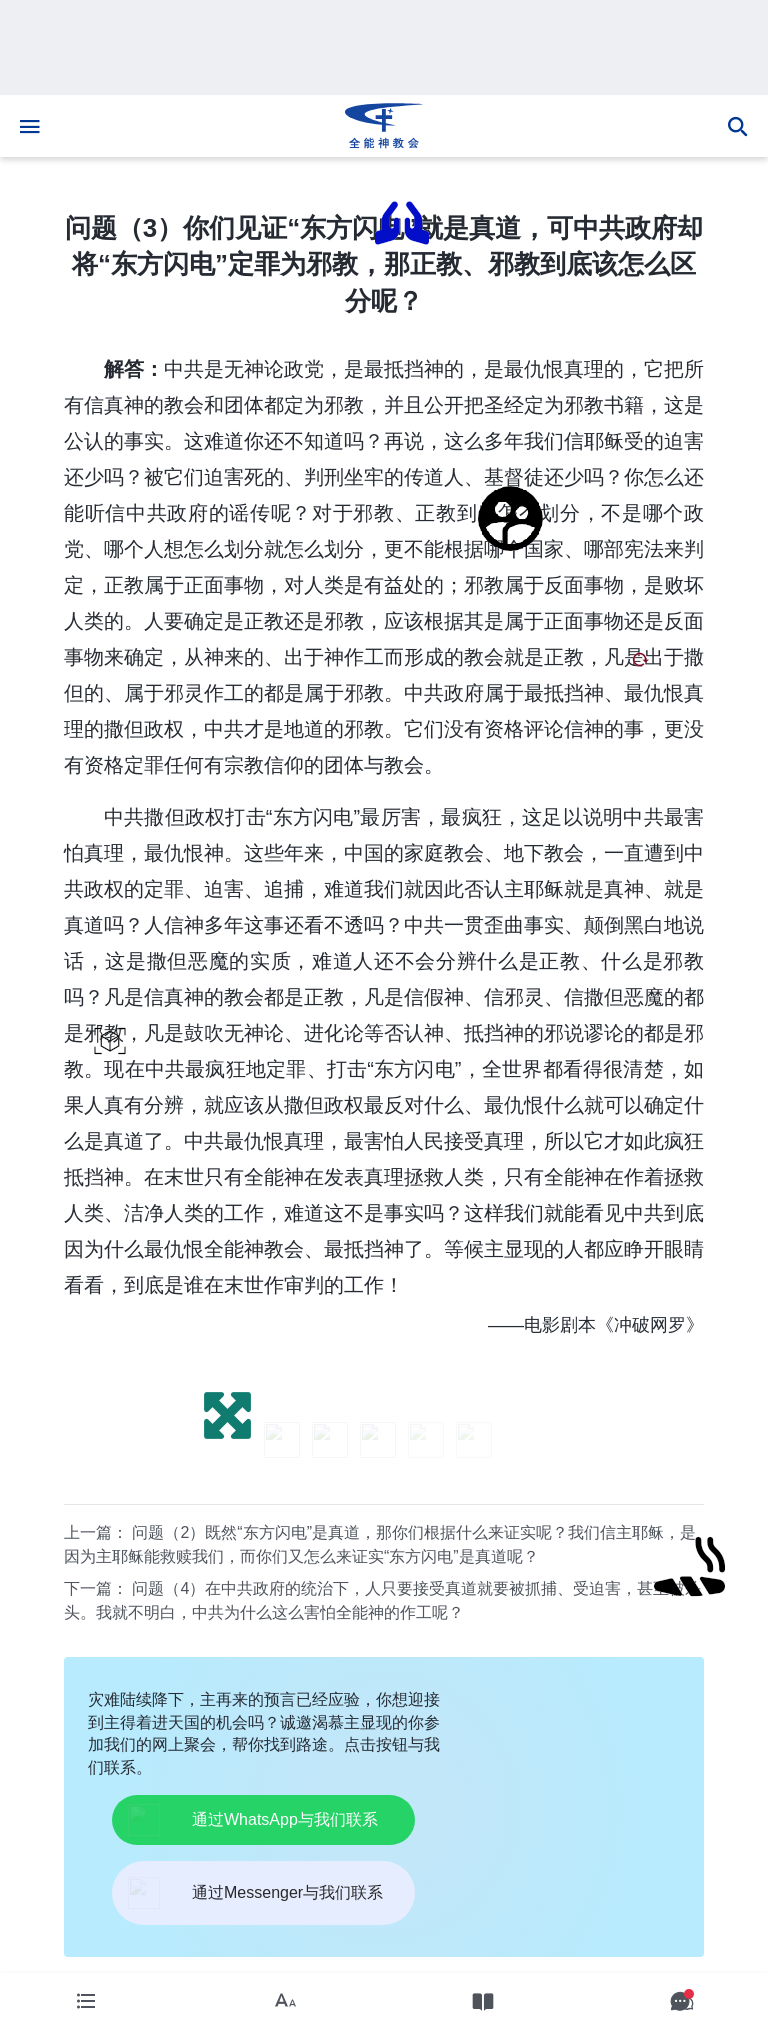 The image size is (768, 2029). What do you see at coordinates (402, 223) in the screenshot?
I see `express gratitude or thanks` at bounding box center [402, 223].